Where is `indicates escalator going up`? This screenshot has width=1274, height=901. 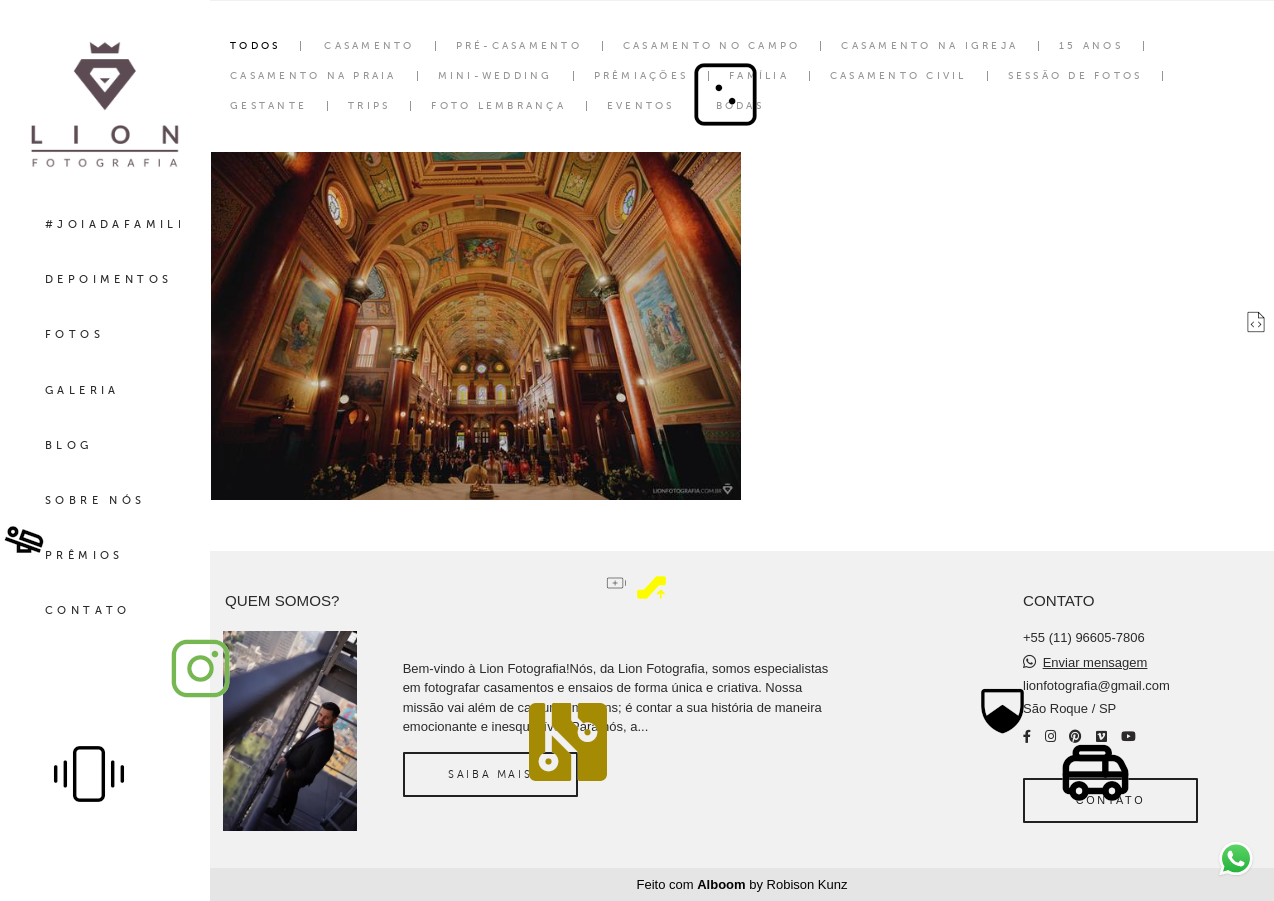
indicates escalator going up is located at coordinates (651, 587).